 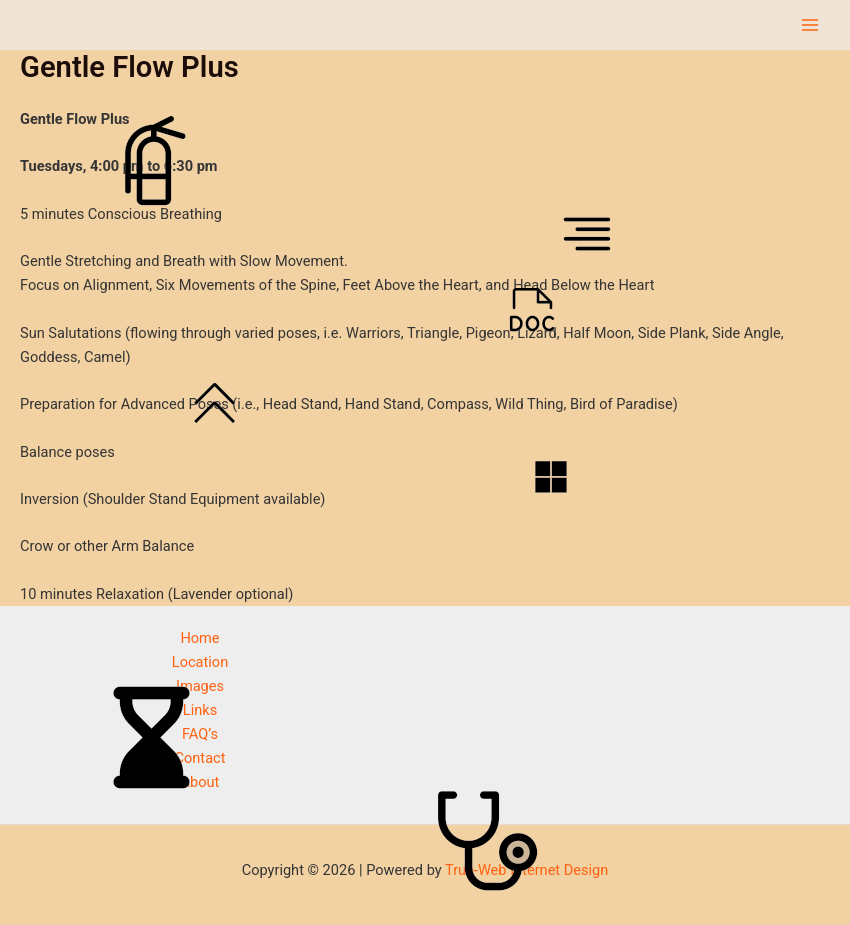 I want to click on open a document file, so click(x=532, y=311).